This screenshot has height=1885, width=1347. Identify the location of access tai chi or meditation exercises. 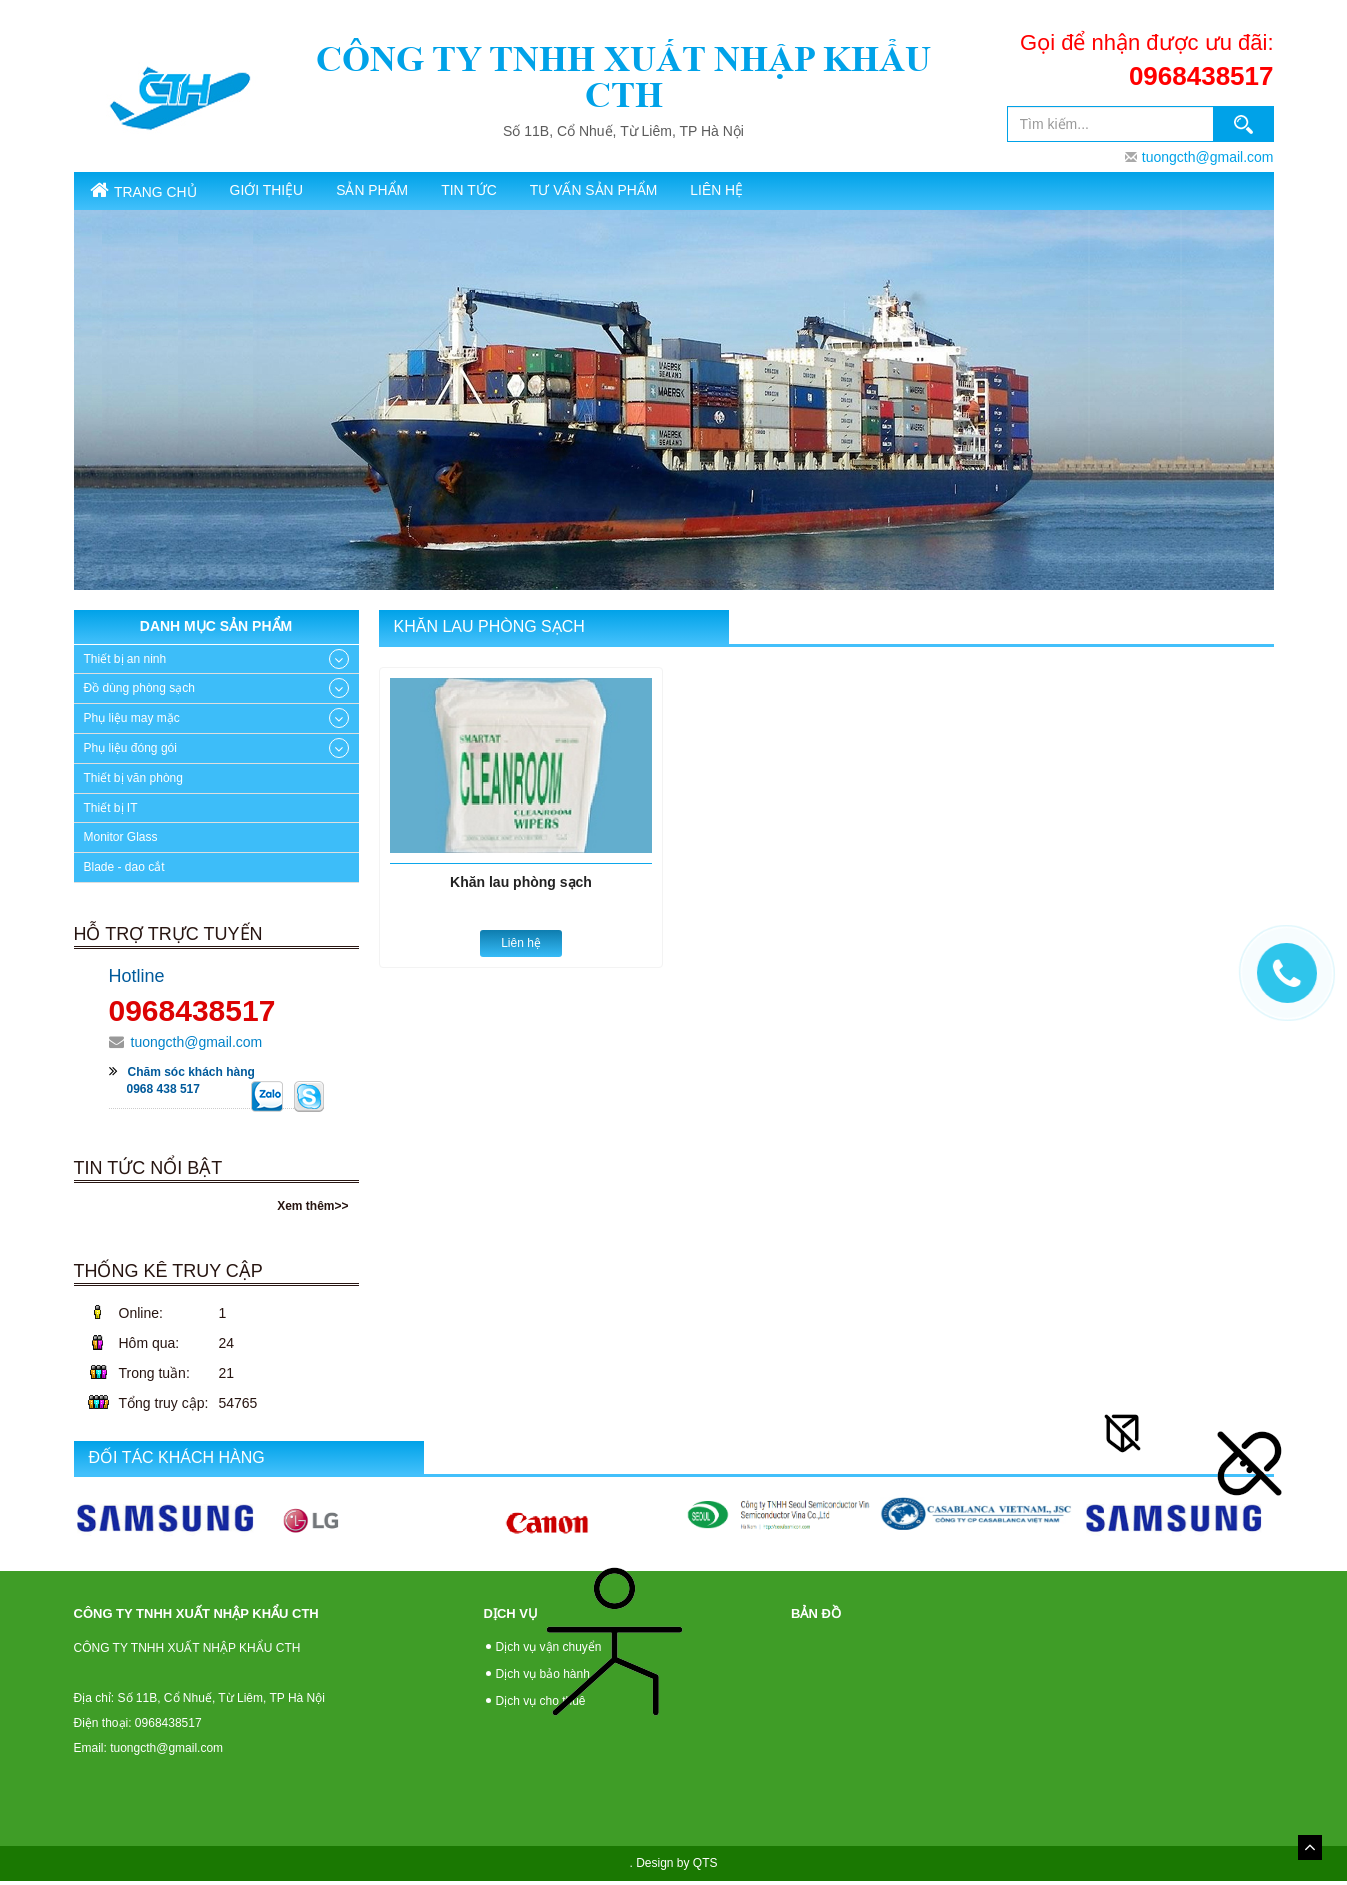
(614, 1647).